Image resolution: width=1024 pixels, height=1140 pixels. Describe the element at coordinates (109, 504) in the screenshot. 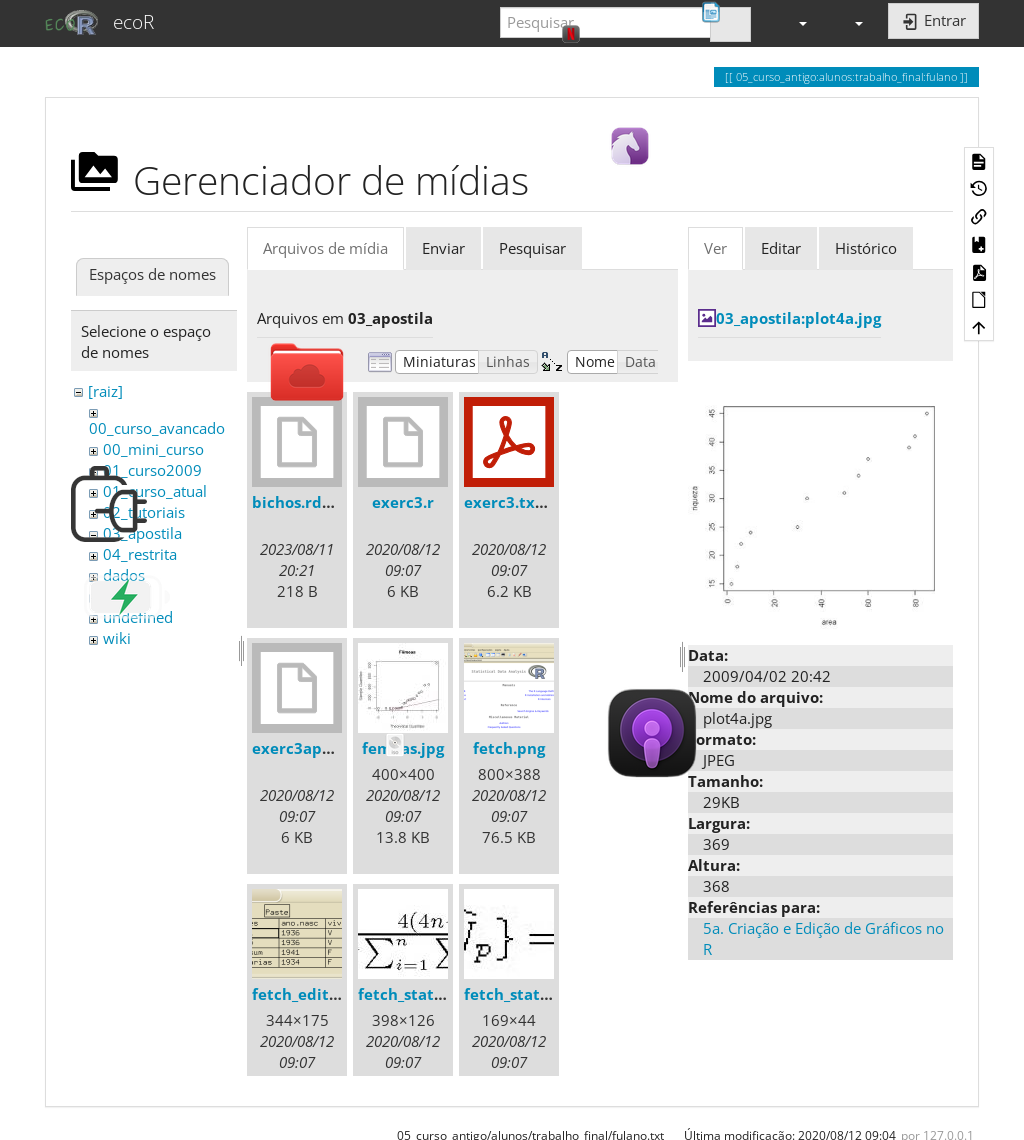

I see `access power and battery settings` at that location.